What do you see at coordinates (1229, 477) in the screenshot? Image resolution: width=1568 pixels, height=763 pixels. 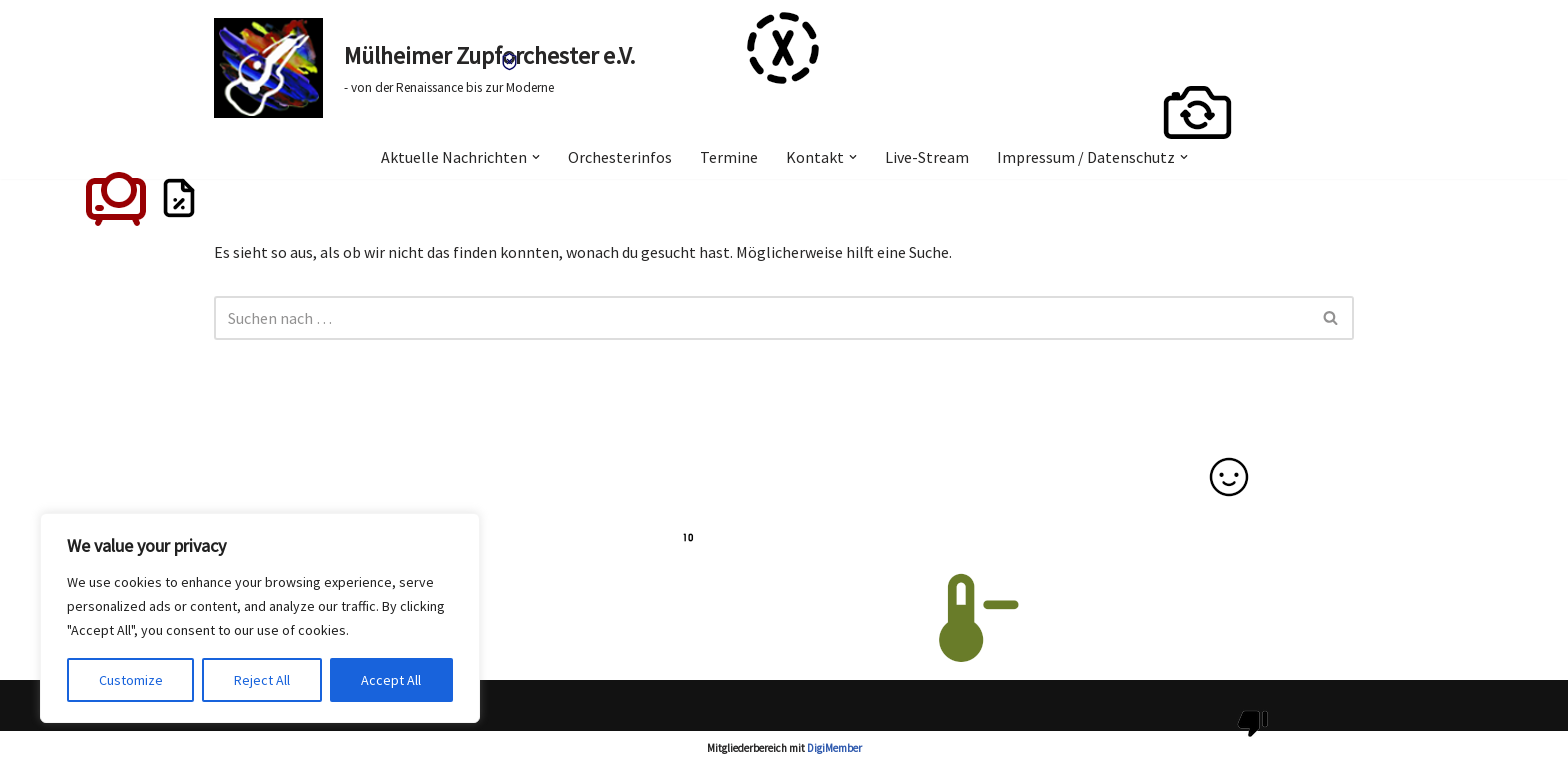 I see `add an emoji or reaction` at bounding box center [1229, 477].